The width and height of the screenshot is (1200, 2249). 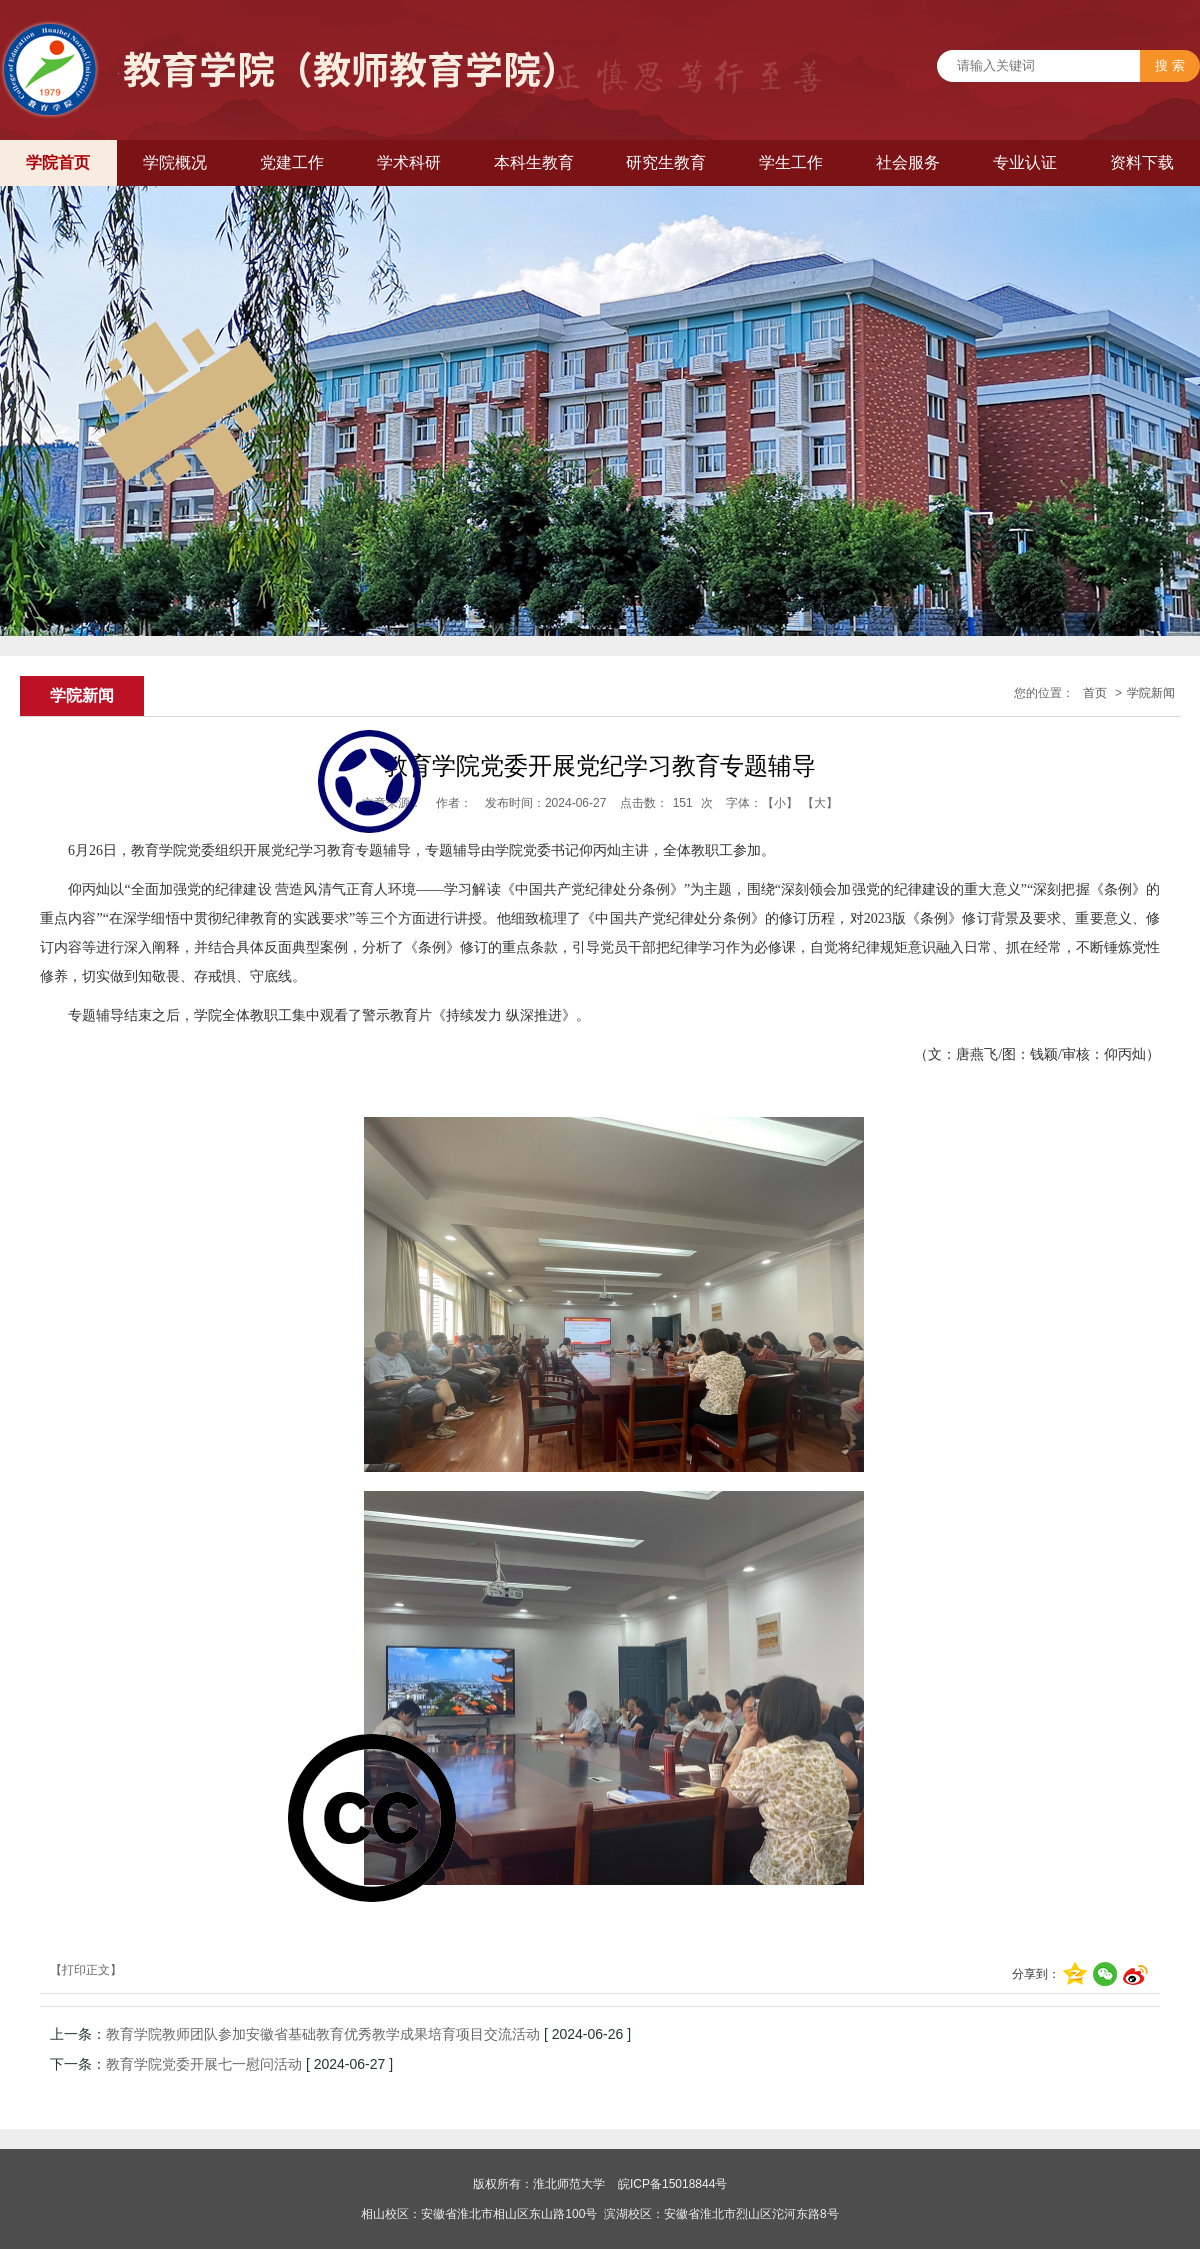 What do you see at coordinates (369, 781) in the screenshot?
I see `corona engine logo` at bounding box center [369, 781].